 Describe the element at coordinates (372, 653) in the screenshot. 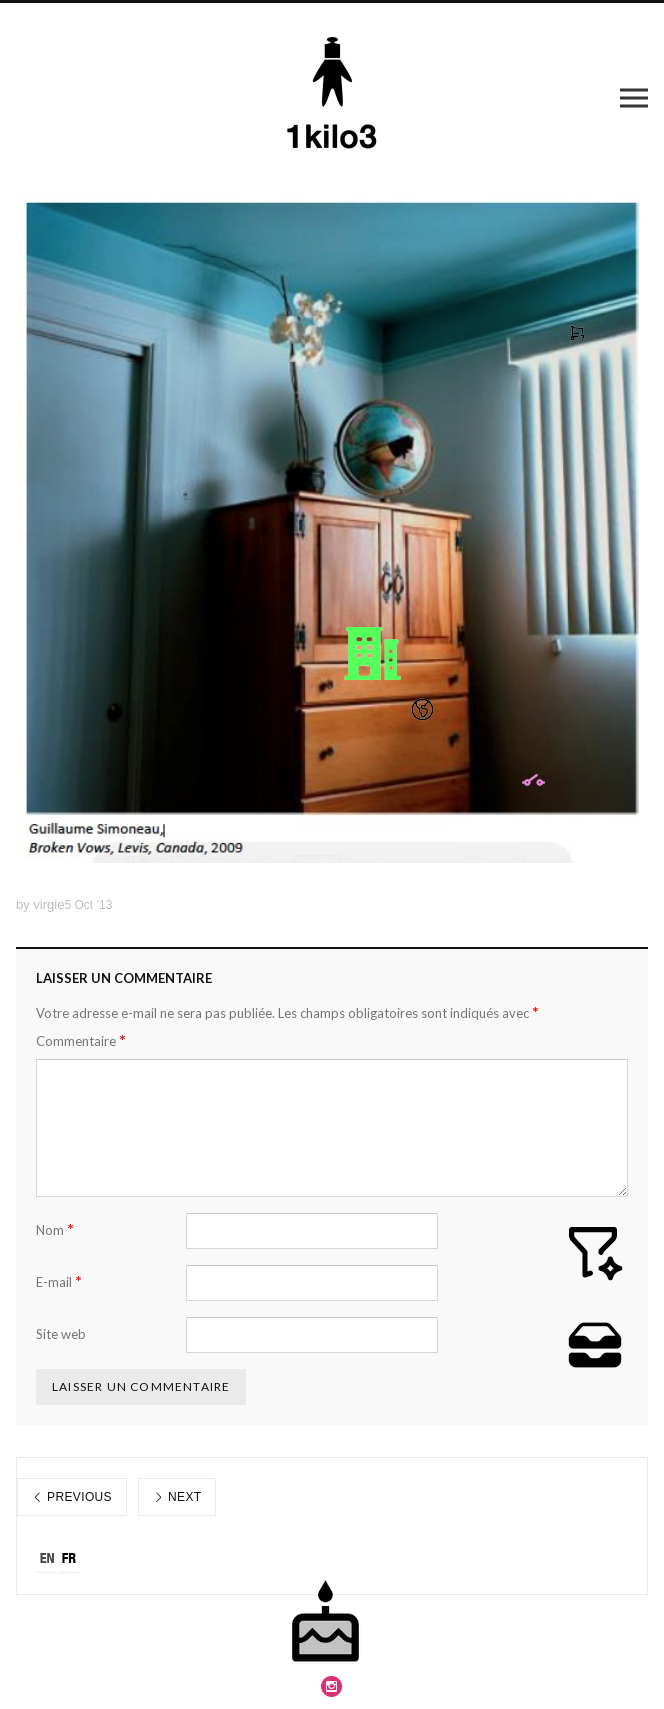

I see `view office or workplace location` at that location.